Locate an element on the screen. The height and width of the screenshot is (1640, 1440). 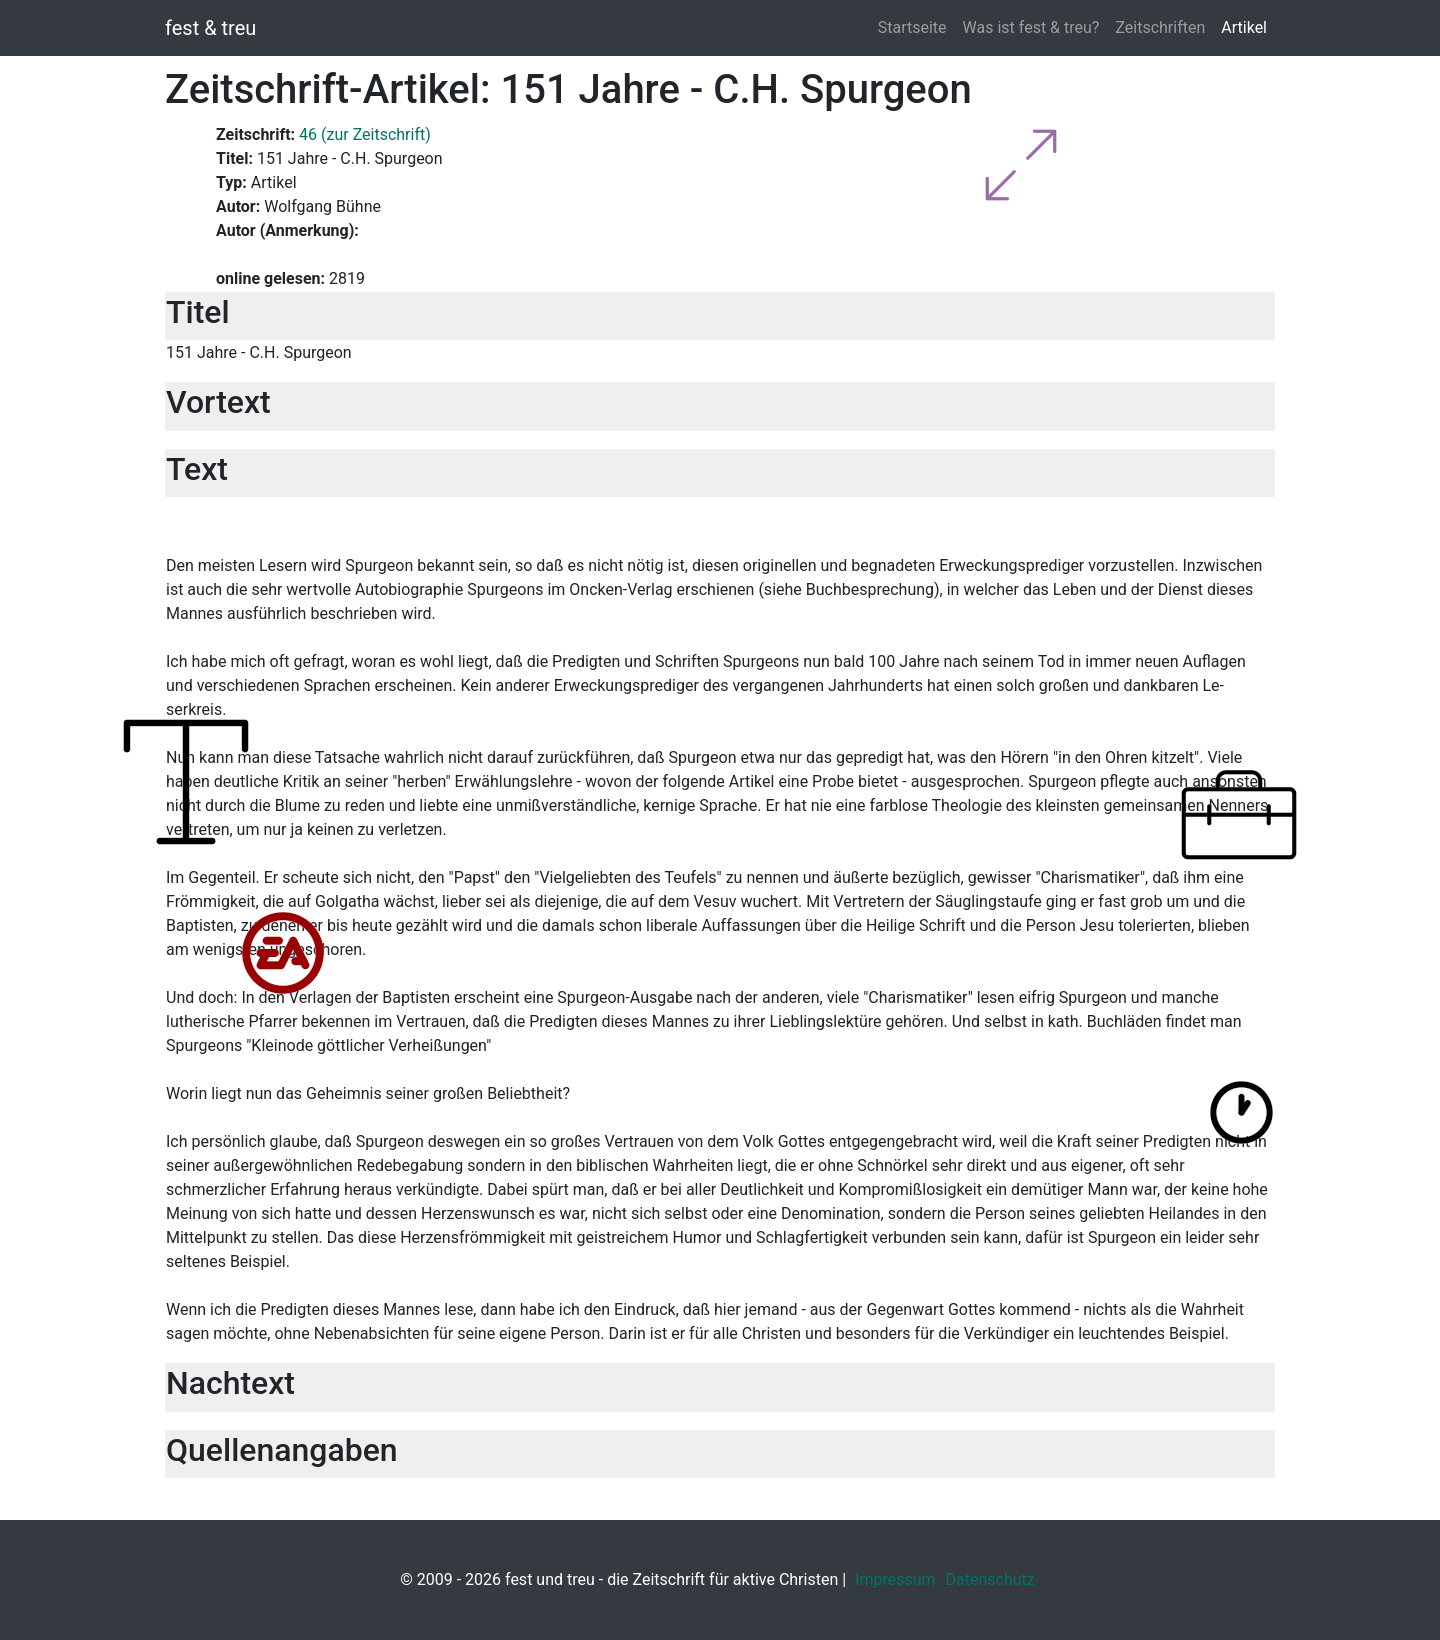
indicates the current time is 1 o'clock is located at coordinates (1241, 1112).